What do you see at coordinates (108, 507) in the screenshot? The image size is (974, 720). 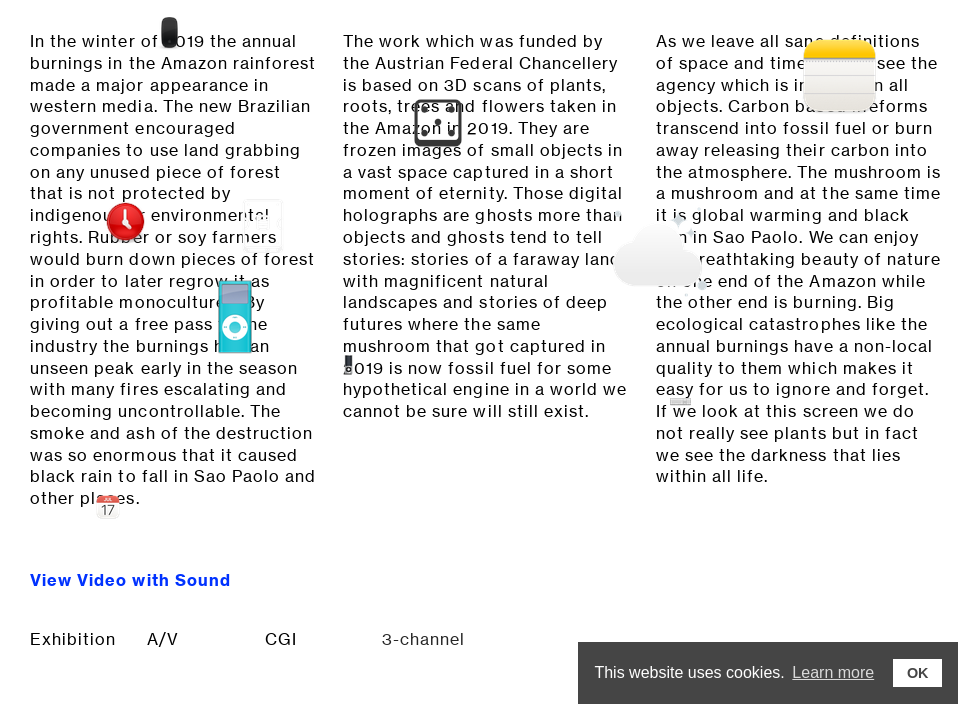 I see `open calendar app` at bounding box center [108, 507].